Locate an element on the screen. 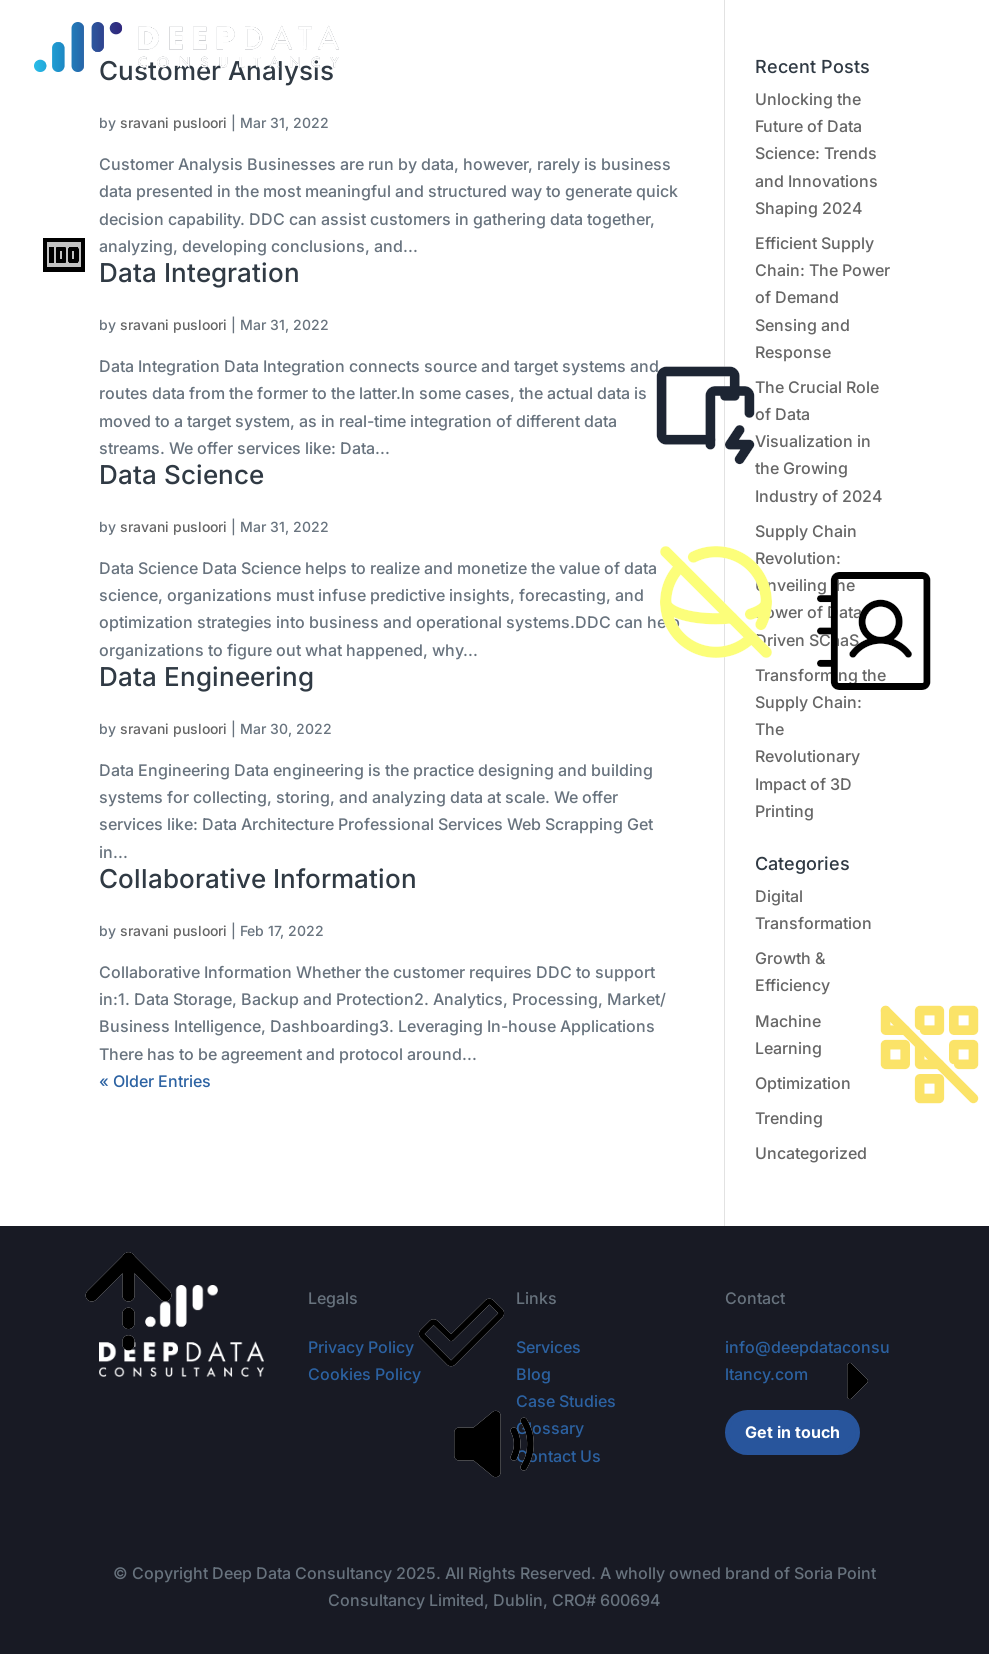 The image size is (989, 1654). adjust audio volume is located at coordinates (494, 1444).